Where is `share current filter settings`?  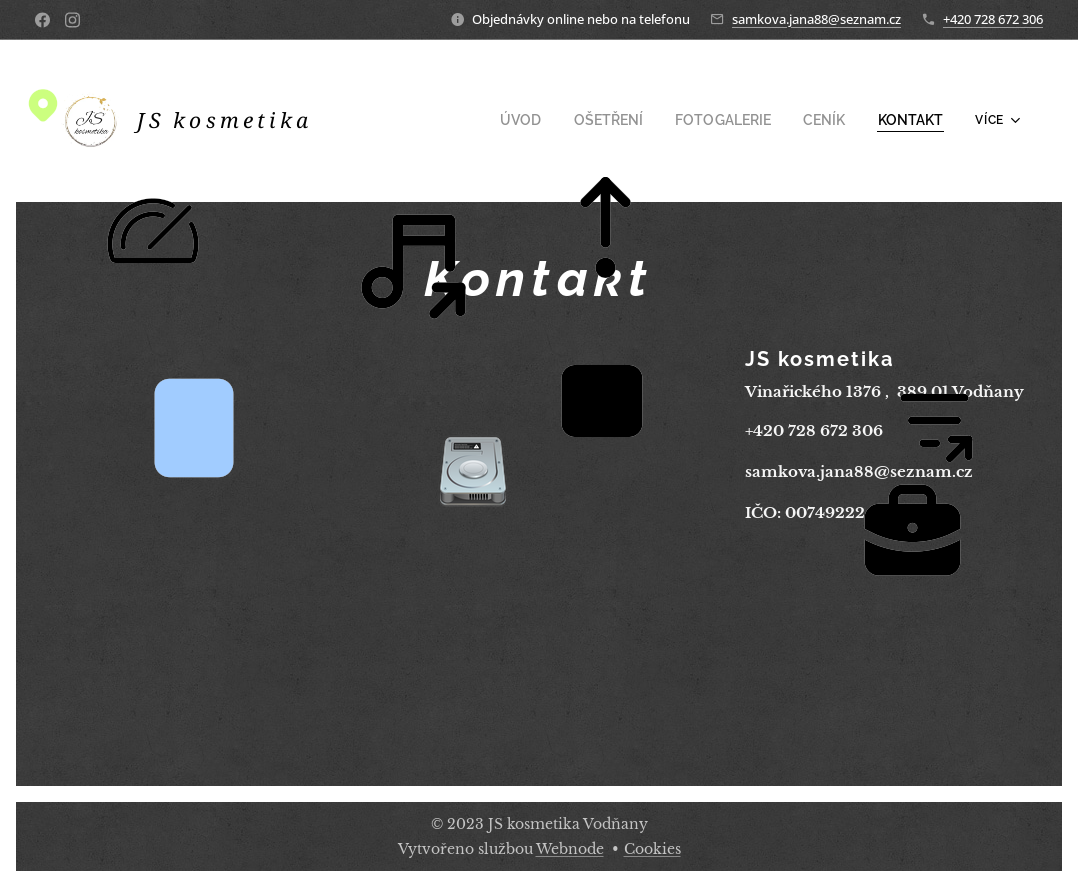 share current filter settings is located at coordinates (934, 420).